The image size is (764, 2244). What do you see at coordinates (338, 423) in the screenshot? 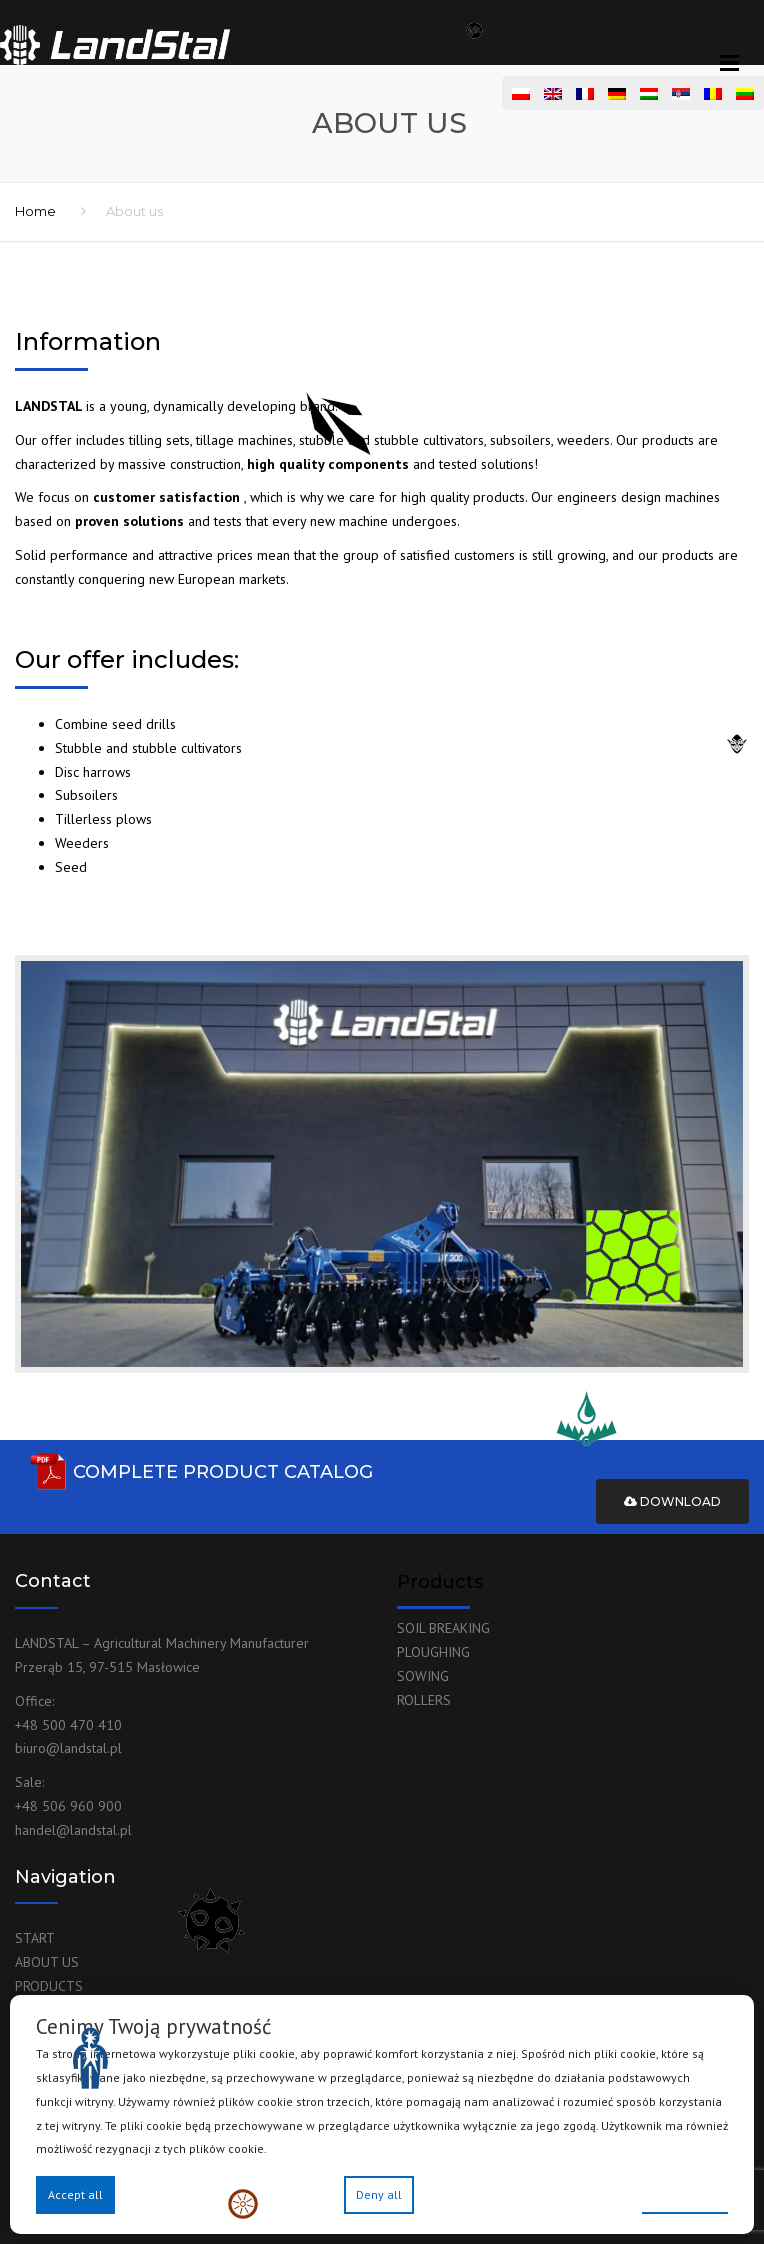
I see `collect or earn gems in a game` at bounding box center [338, 423].